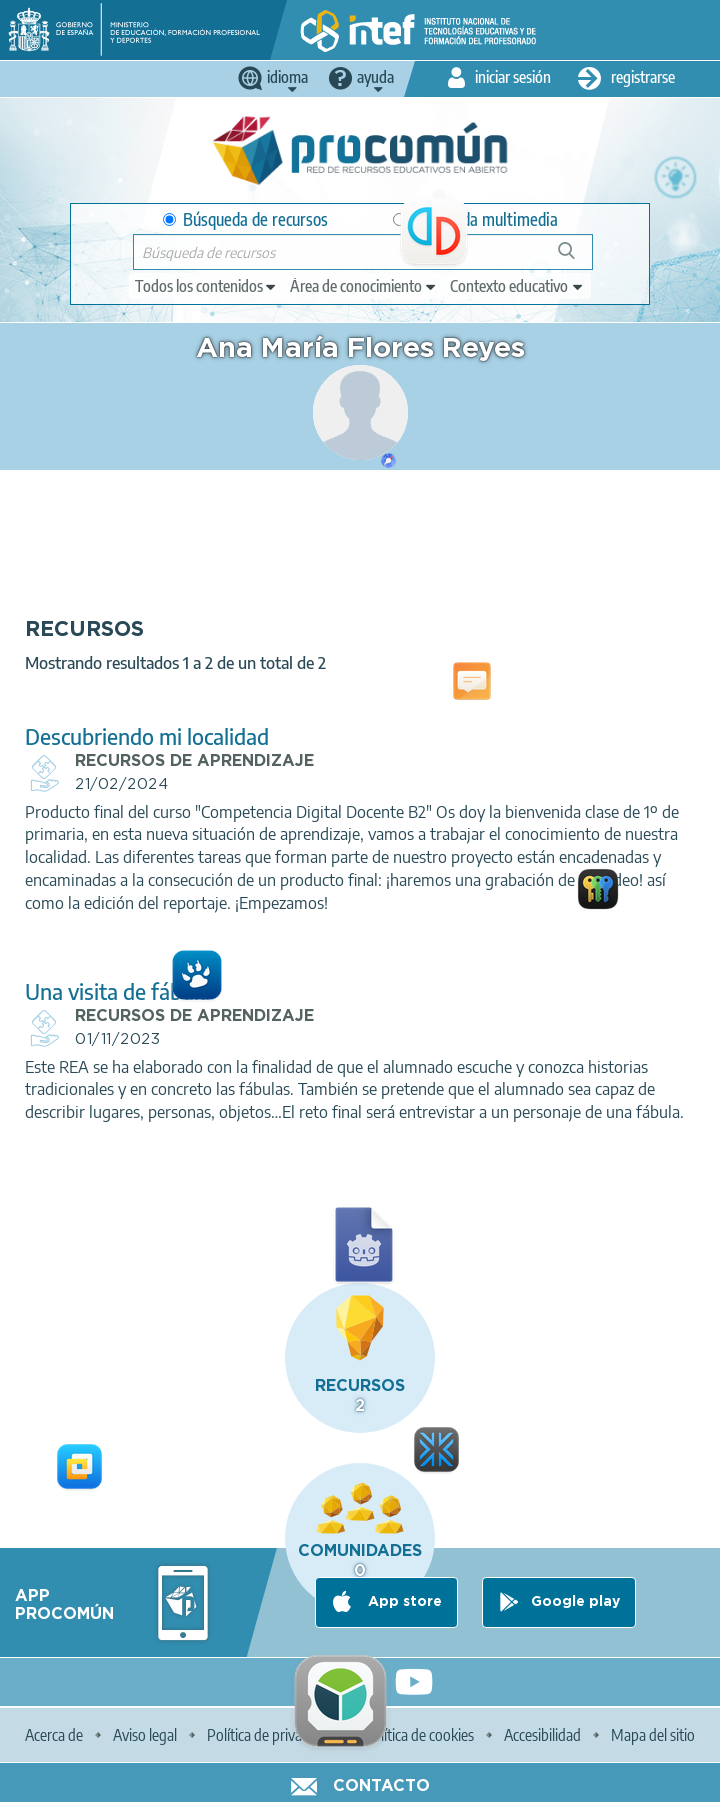  Describe the element at coordinates (472, 681) in the screenshot. I see `open empathy messaging app` at that location.